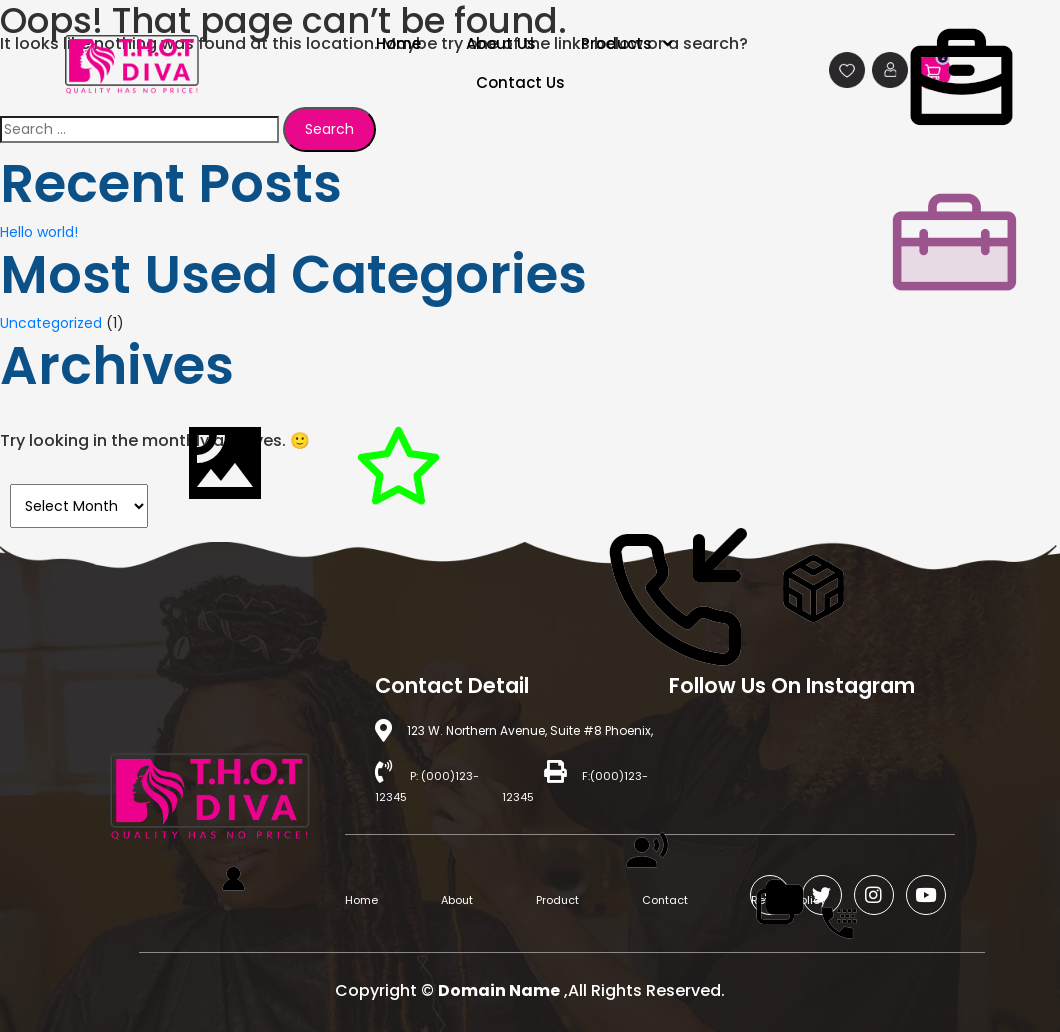 The height and width of the screenshot is (1032, 1060). What do you see at coordinates (813, 588) in the screenshot?
I see `open codesandbox development environment` at bounding box center [813, 588].